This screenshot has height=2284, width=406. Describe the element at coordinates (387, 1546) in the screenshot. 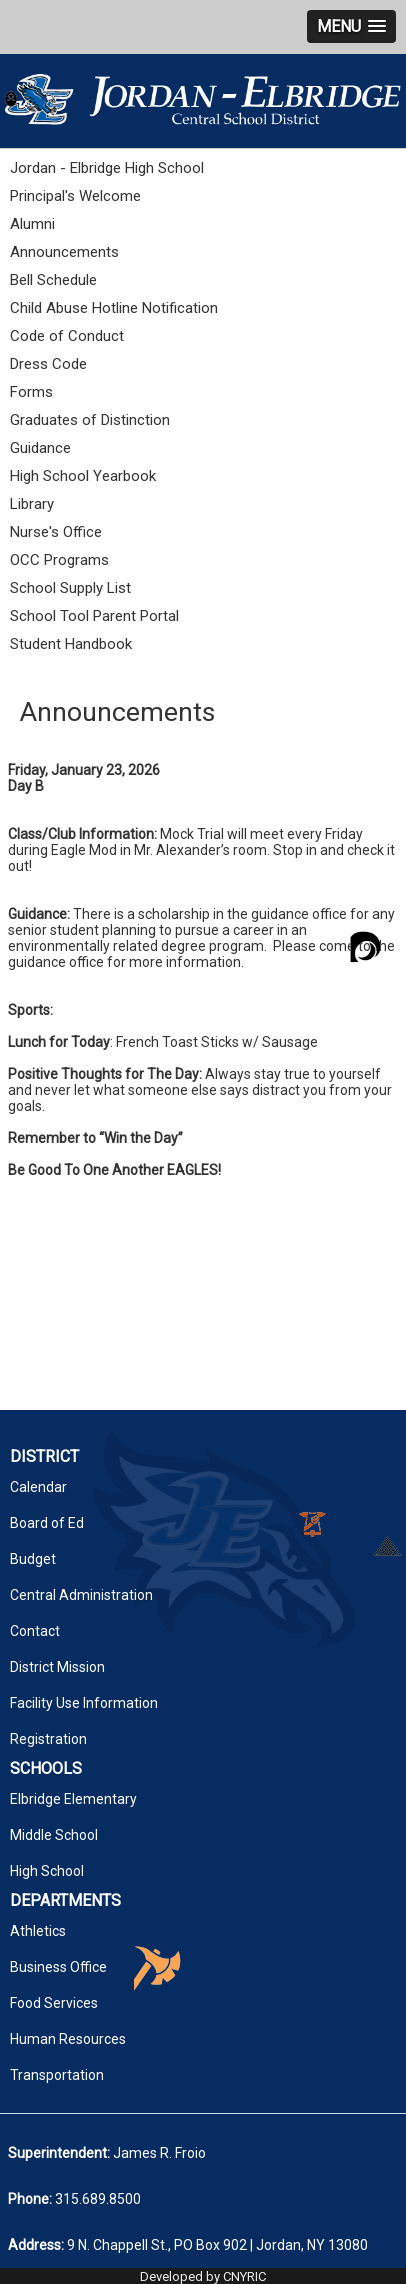

I see `view information about the Louvre museum` at that location.